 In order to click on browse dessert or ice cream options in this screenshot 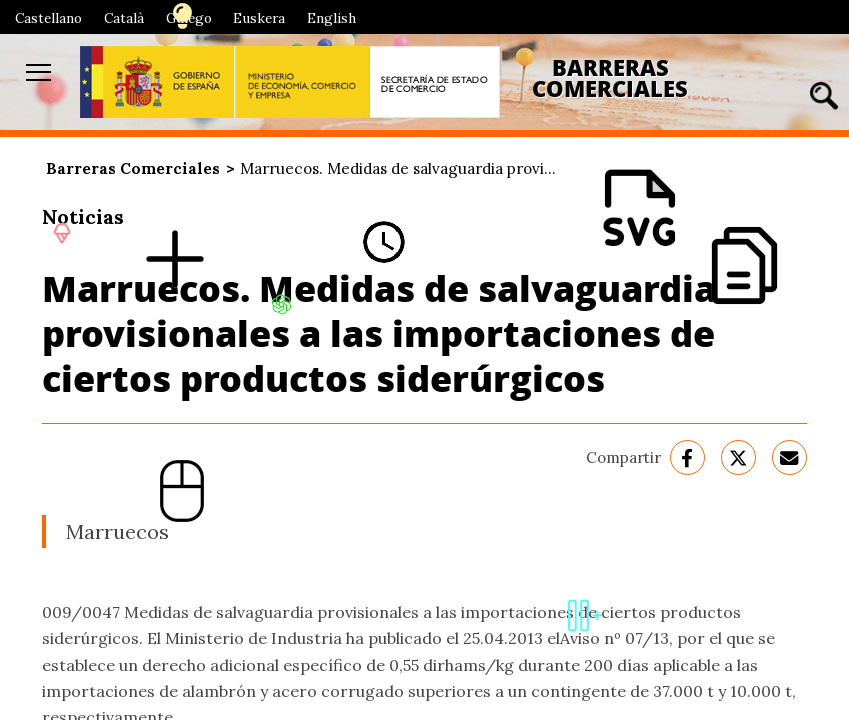, I will do `click(62, 233)`.